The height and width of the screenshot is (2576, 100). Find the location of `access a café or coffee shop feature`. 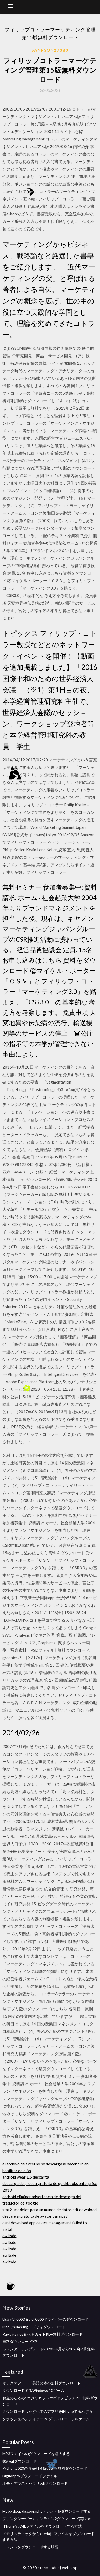

access a café or coffee shop feature is located at coordinates (10, 2286).